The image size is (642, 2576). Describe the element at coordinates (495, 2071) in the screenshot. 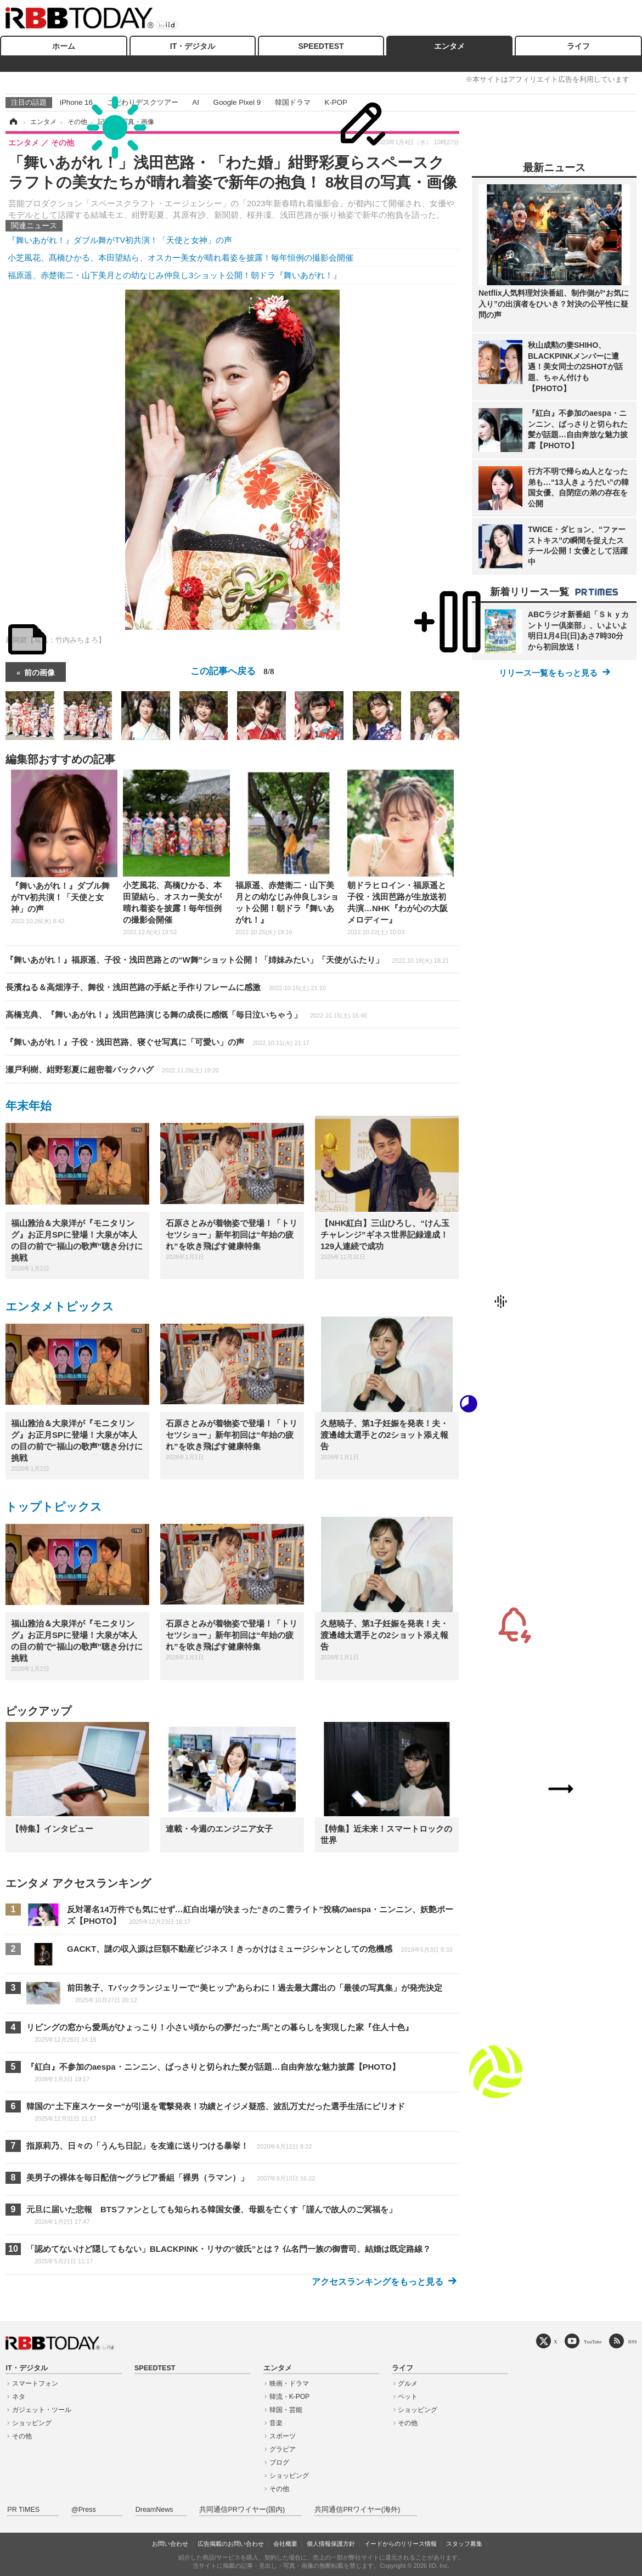

I see `volleyball sports category or activity` at that location.